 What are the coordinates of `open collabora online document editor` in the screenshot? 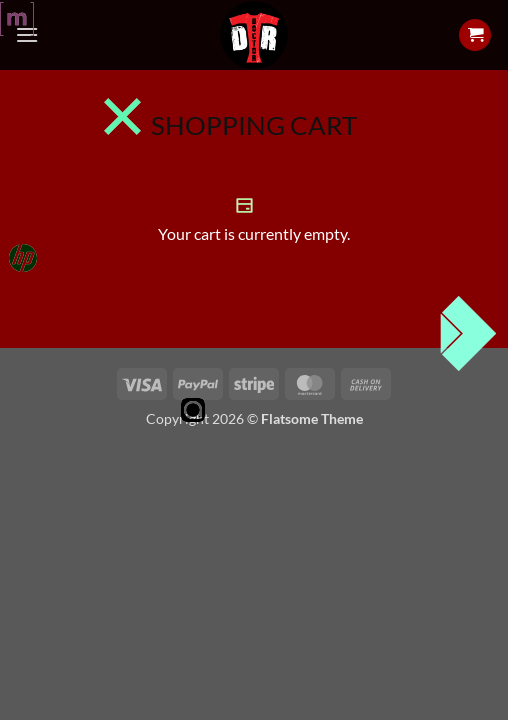 It's located at (468, 333).